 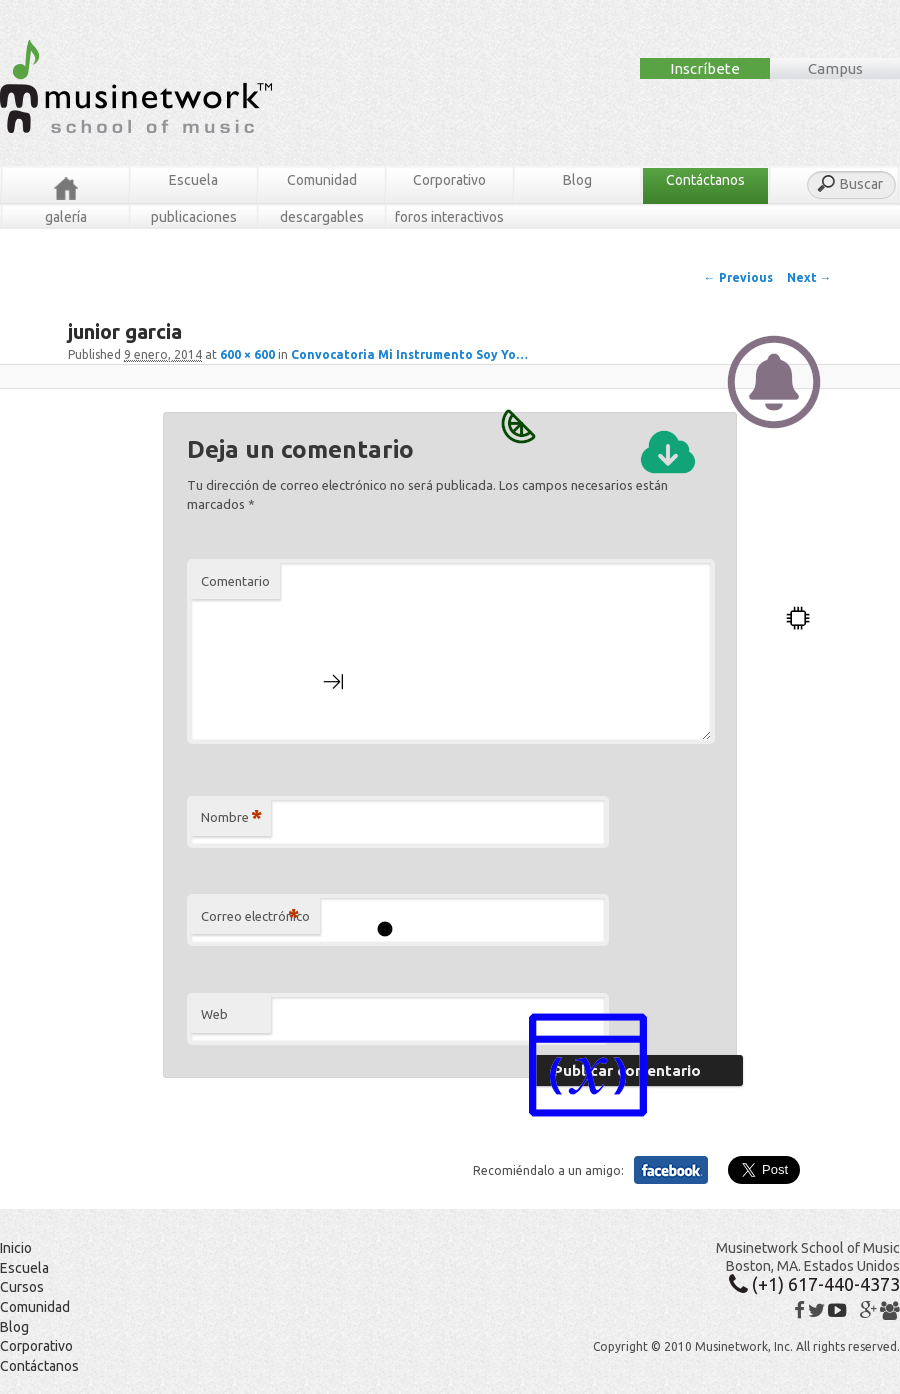 I want to click on access notification settings, so click(x=774, y=382).